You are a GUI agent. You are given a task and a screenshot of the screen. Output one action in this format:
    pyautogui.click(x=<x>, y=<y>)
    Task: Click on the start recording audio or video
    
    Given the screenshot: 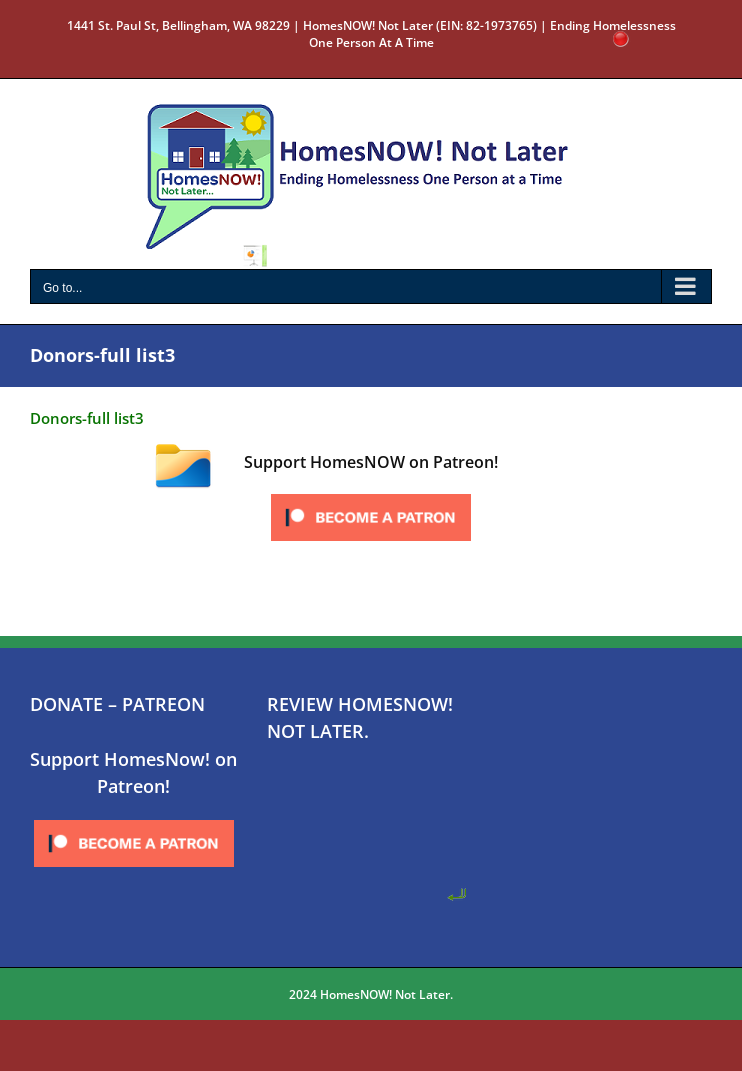 What is the action you would take?
    pyautogui.click(x=620, y=38)
    